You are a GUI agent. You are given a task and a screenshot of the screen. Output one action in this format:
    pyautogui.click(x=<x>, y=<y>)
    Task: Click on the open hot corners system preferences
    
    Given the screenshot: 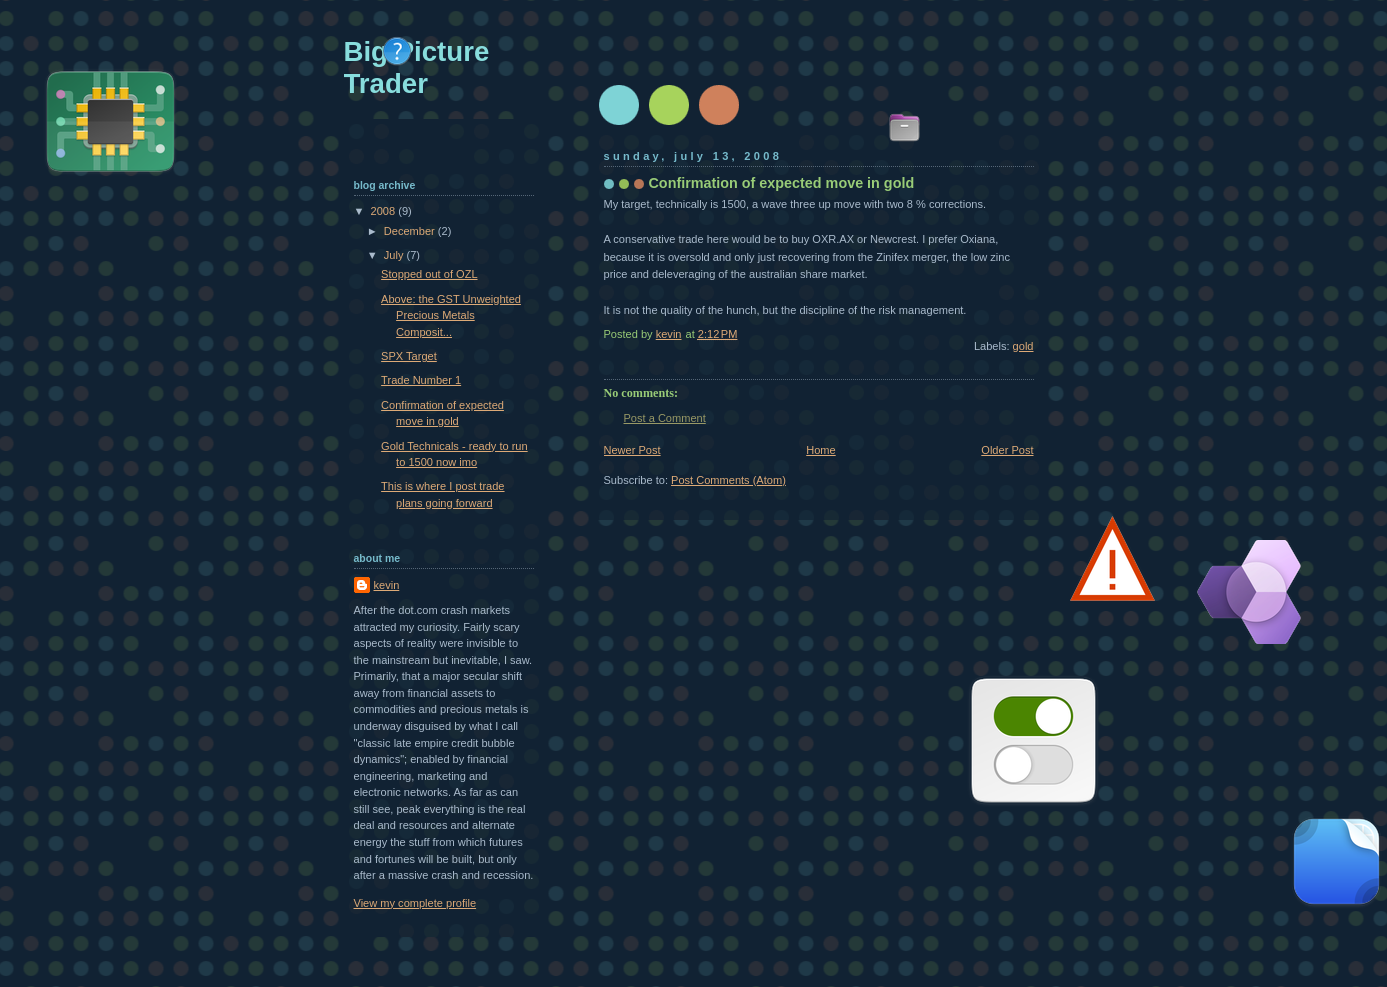 What is the action you would take?
    pyautogui.click(x=1336, y=861)
    